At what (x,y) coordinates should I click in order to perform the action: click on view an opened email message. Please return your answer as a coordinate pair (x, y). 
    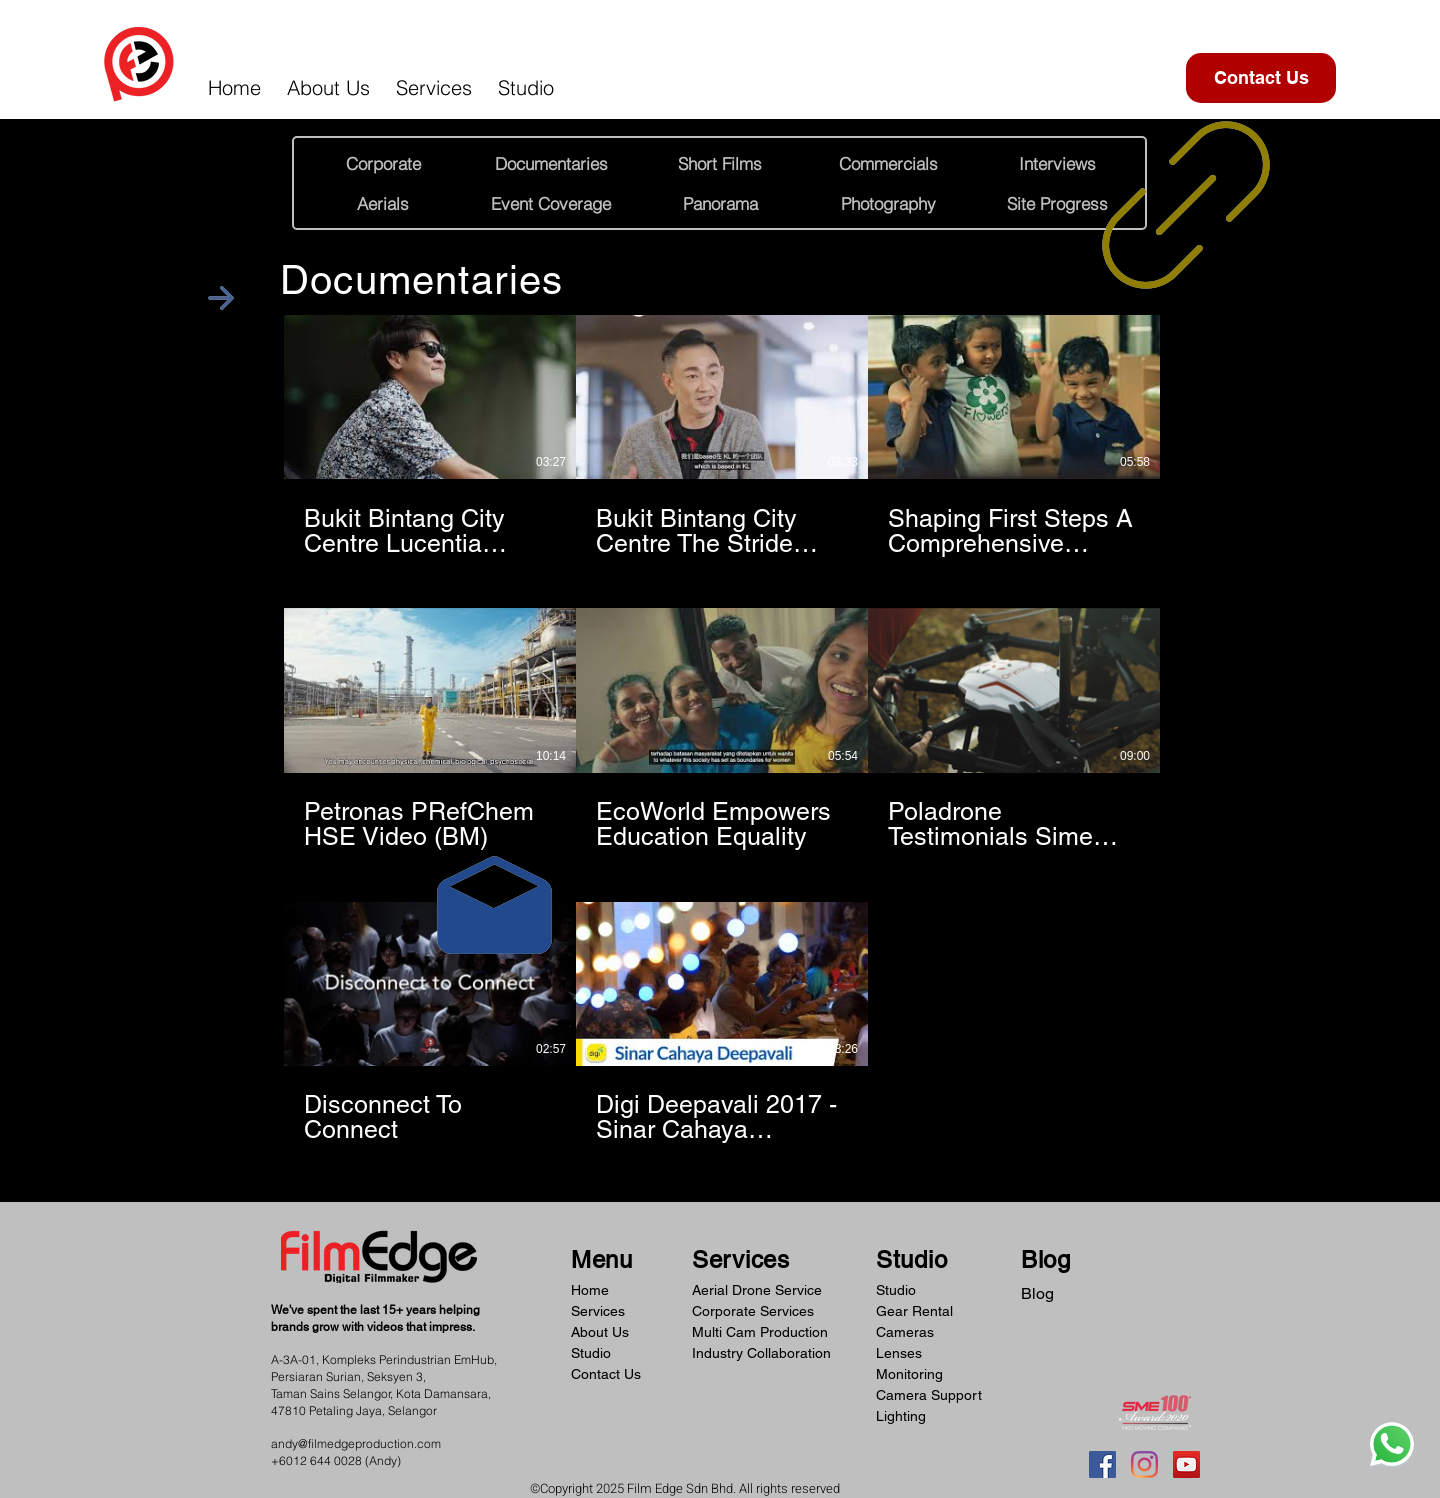
    Looking at the image, I should click on (494, 905).